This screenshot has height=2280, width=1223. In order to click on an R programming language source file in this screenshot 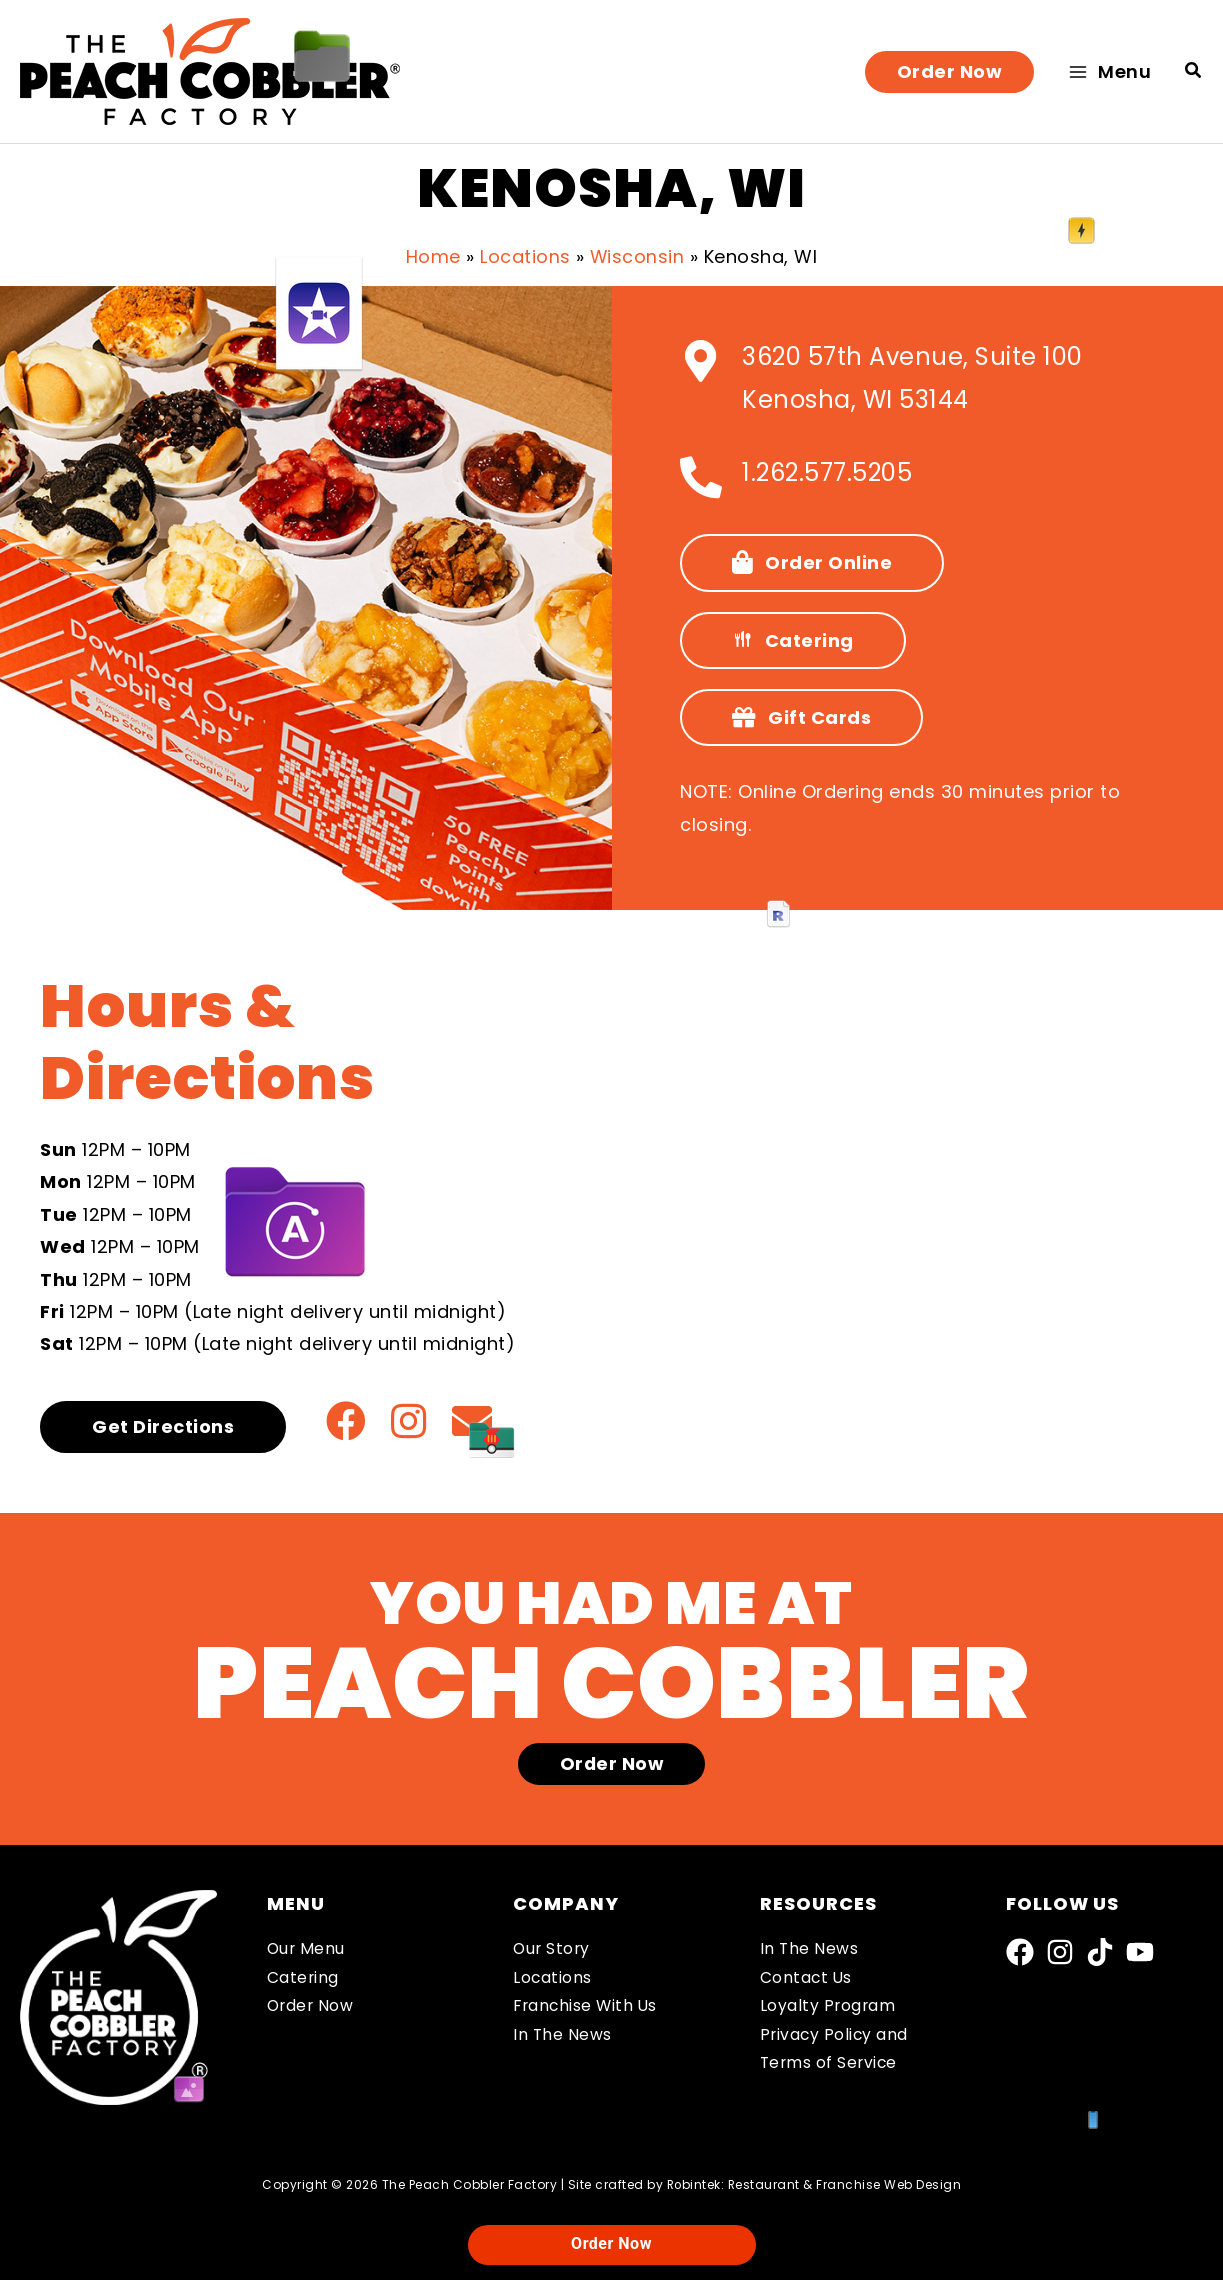, I will do `click(778, 913)`.